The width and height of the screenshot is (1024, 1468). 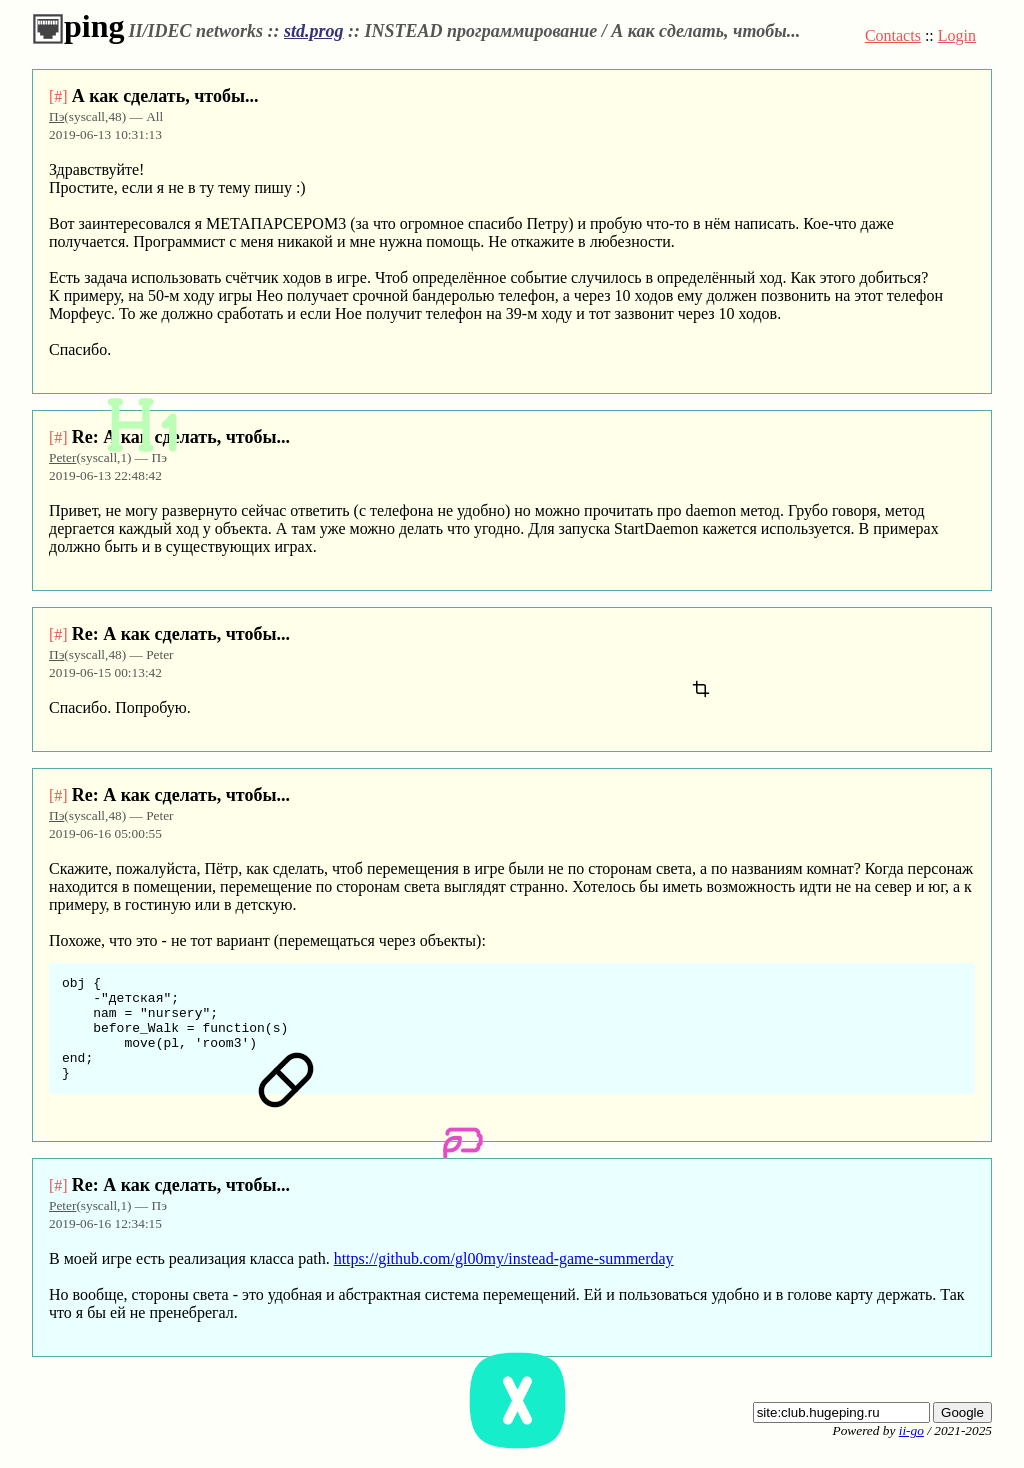 What do you see at coordinates (286, 1080) in the screenshot?
I see `access medication reminders or health settings` at bounding box center [286, 1080].